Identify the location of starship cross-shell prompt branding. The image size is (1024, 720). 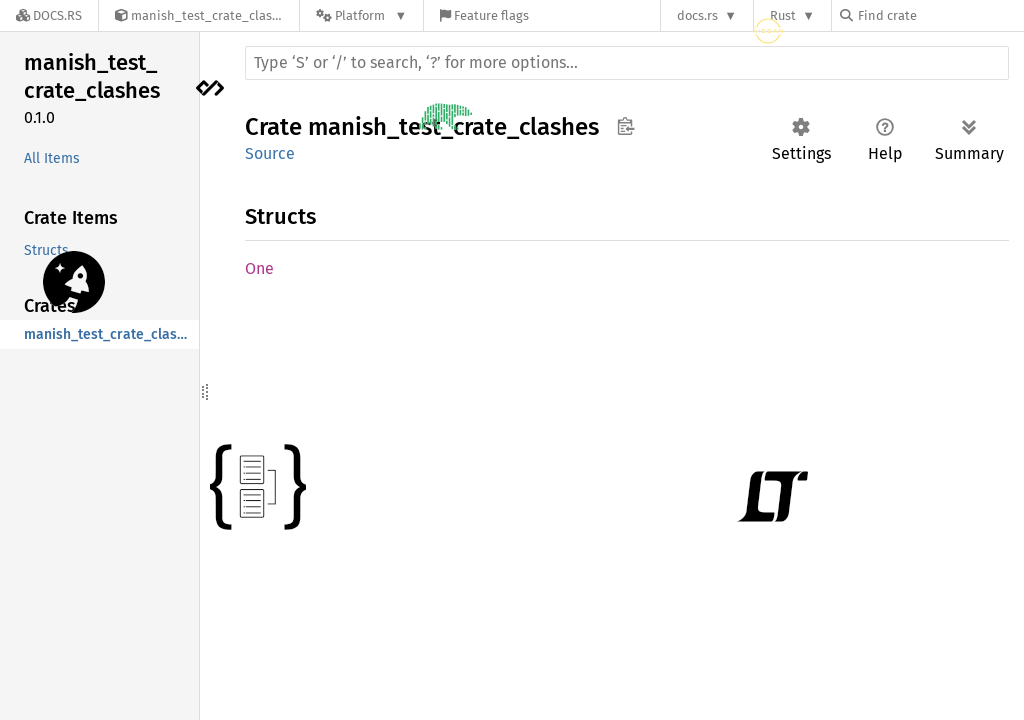
(74, 282).